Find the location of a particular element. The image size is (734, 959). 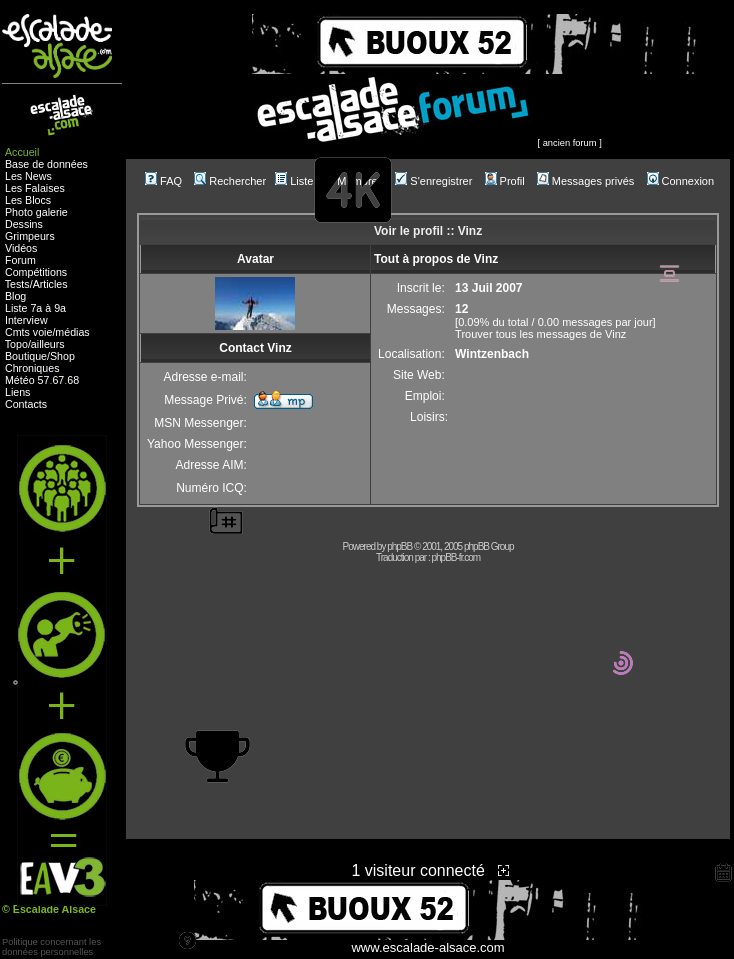

indicates an unselected or inactive radio button option is located at coordinates (15, 682).